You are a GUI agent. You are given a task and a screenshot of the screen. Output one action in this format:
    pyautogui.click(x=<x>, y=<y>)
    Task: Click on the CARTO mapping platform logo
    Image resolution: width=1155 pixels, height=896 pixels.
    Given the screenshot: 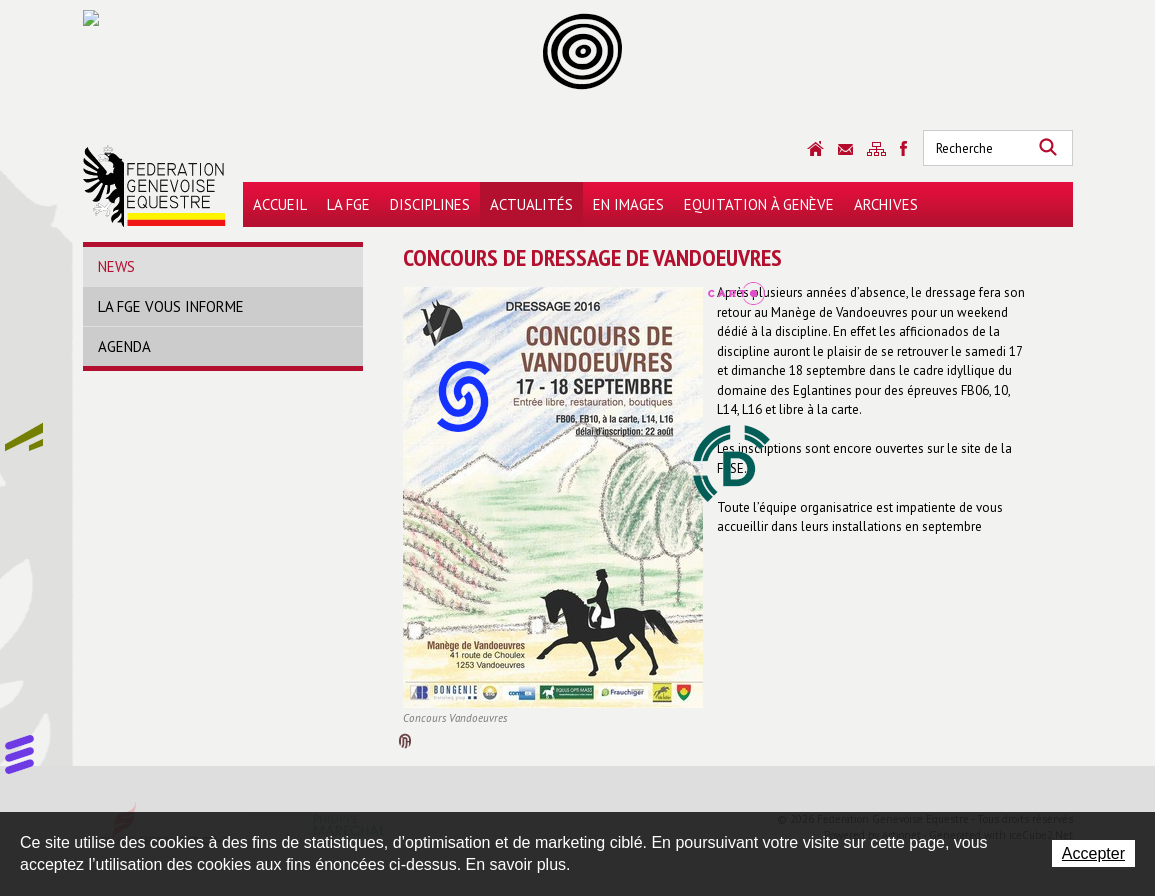 What is the action you would take?
    pyautogui.click(x=736, y=293)
    